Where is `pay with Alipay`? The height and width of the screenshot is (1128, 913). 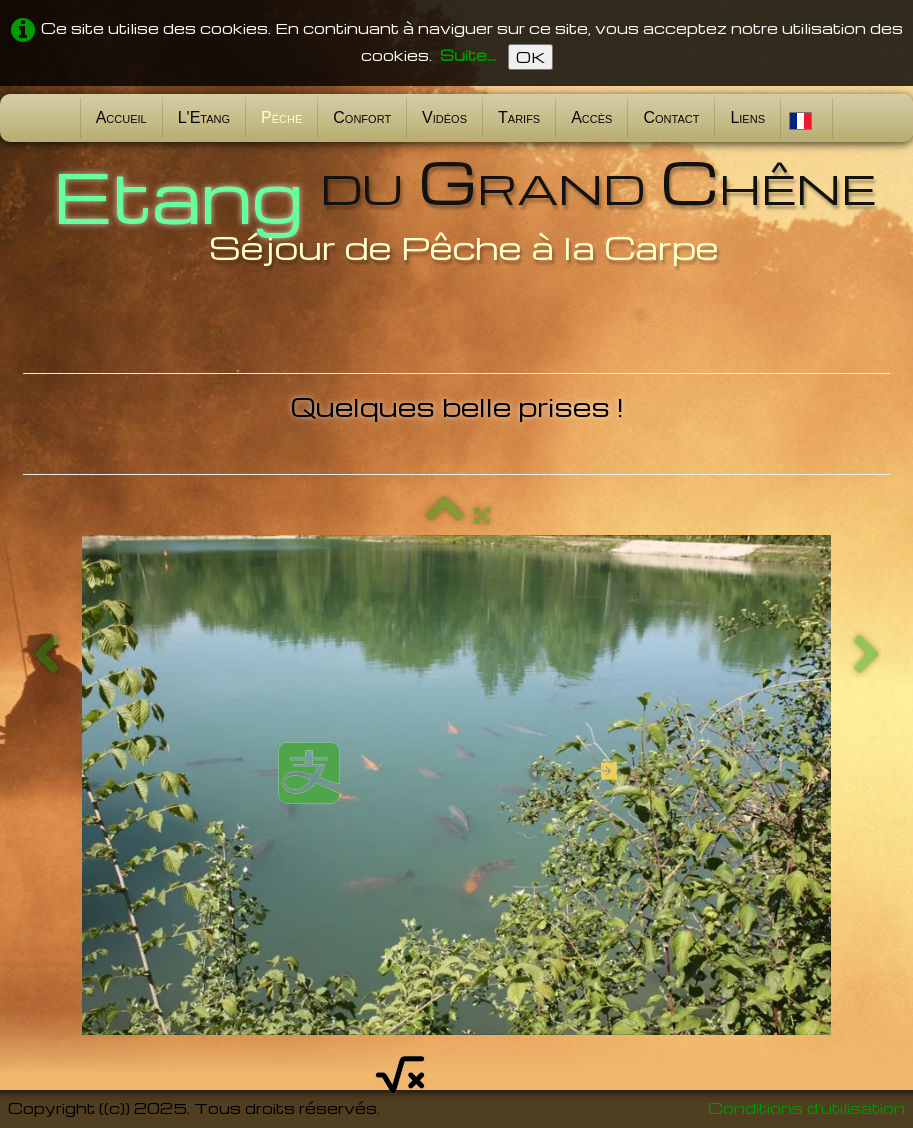 pay with Alipay is located at coordinates (309, 773).